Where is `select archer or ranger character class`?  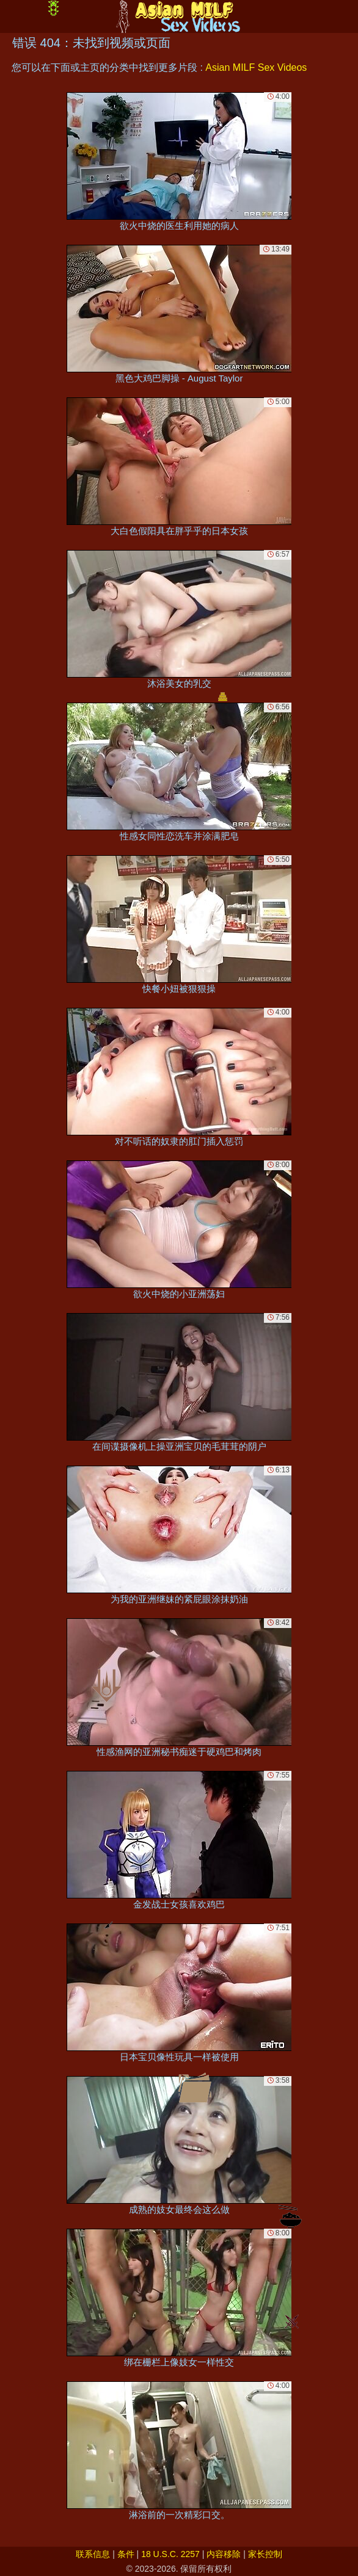
select archer or ranger character class is located at coordinates (108, 1925).